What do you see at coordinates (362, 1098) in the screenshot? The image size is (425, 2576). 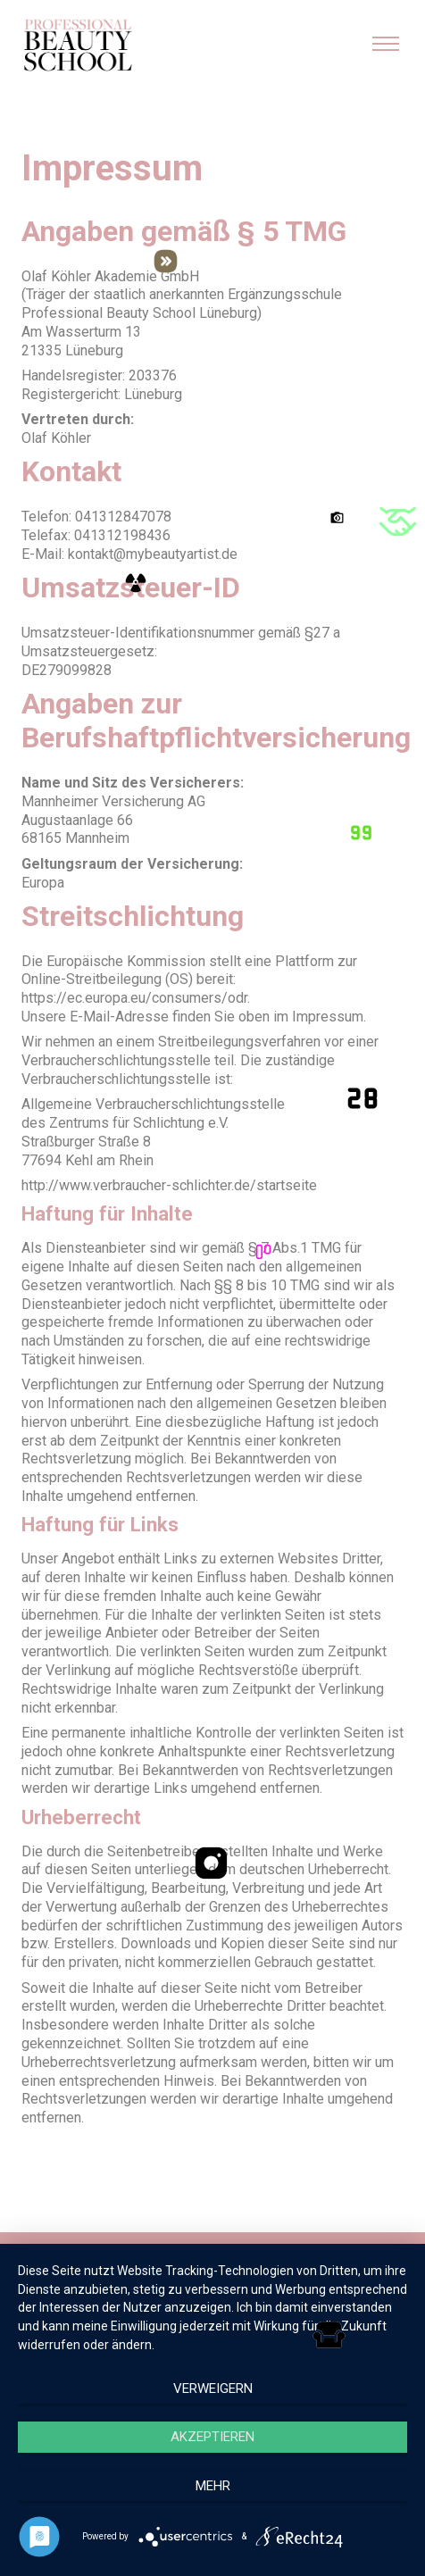 I see `indicates day 28 on a calendar` at bounding box center [362, 1098].